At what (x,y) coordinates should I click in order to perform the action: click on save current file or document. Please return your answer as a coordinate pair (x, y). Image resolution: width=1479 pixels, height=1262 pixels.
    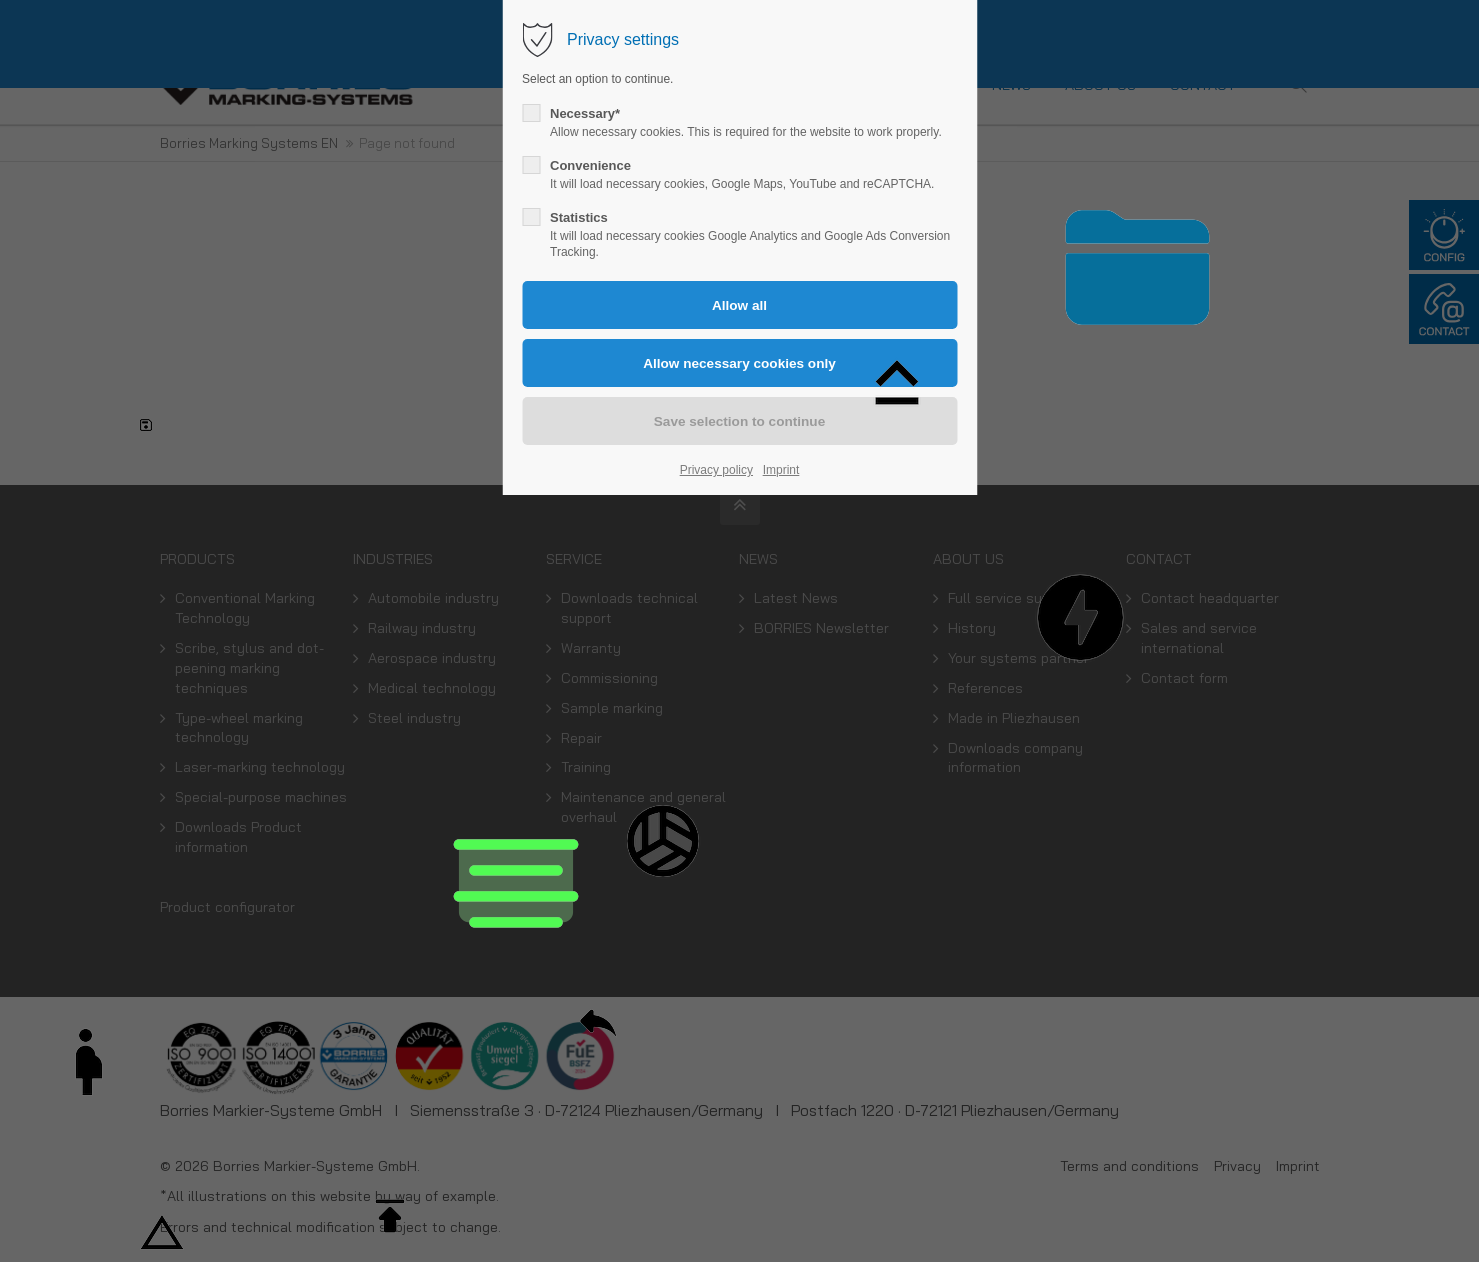
    Looking at the image, I should click on (146, 425).